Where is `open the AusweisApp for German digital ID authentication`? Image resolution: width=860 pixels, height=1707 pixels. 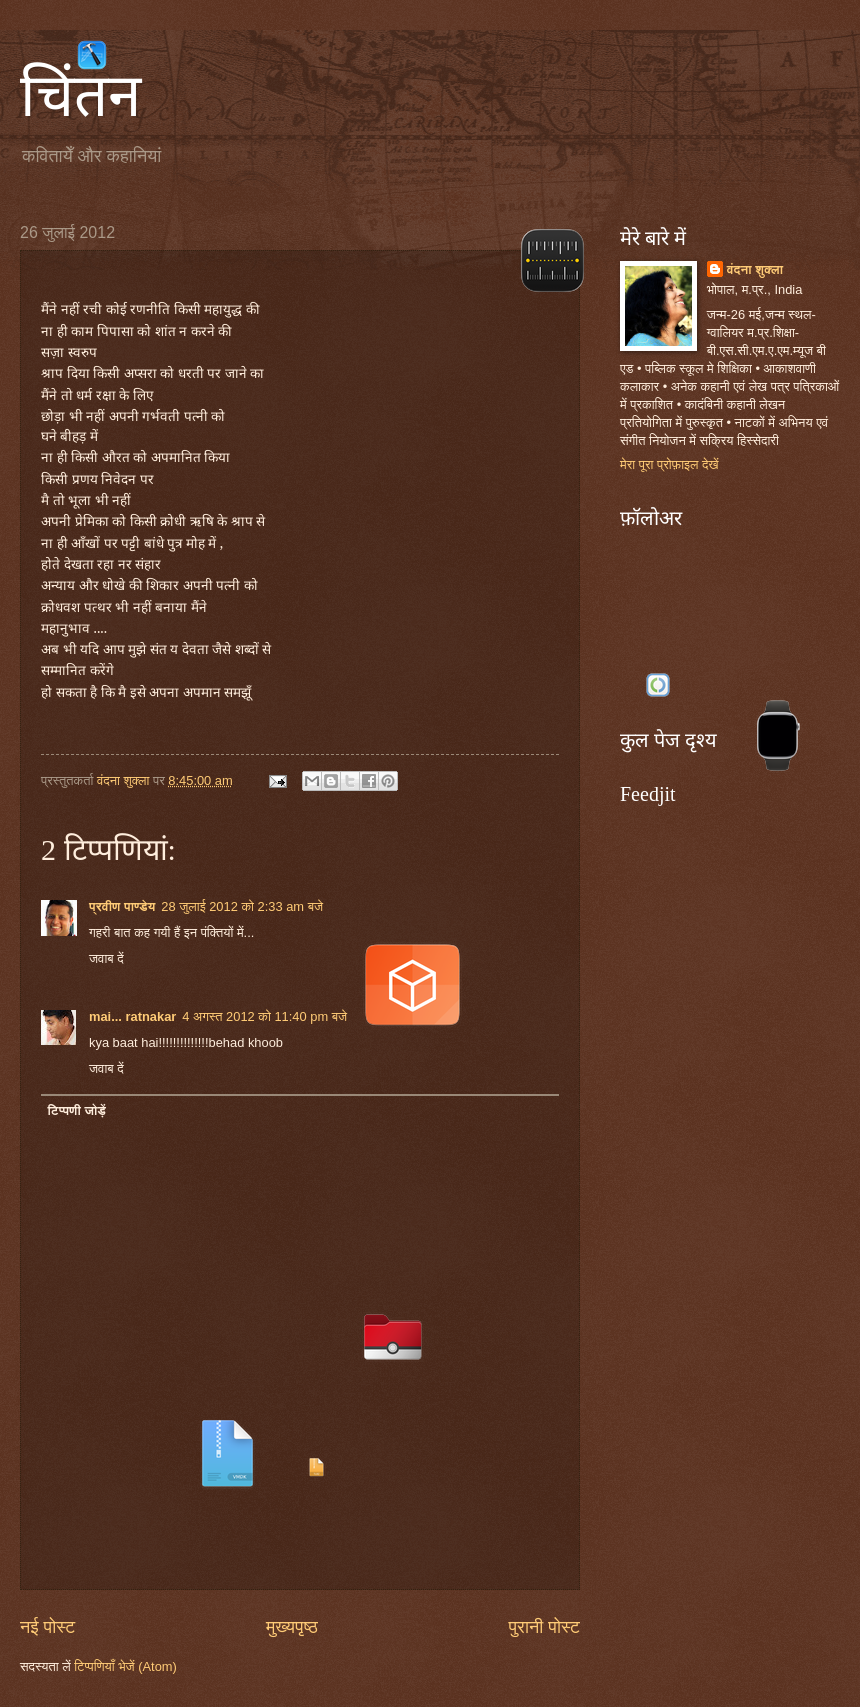 open the AusweisApp for German digital ID authentication is located at coordinates (658, 685).